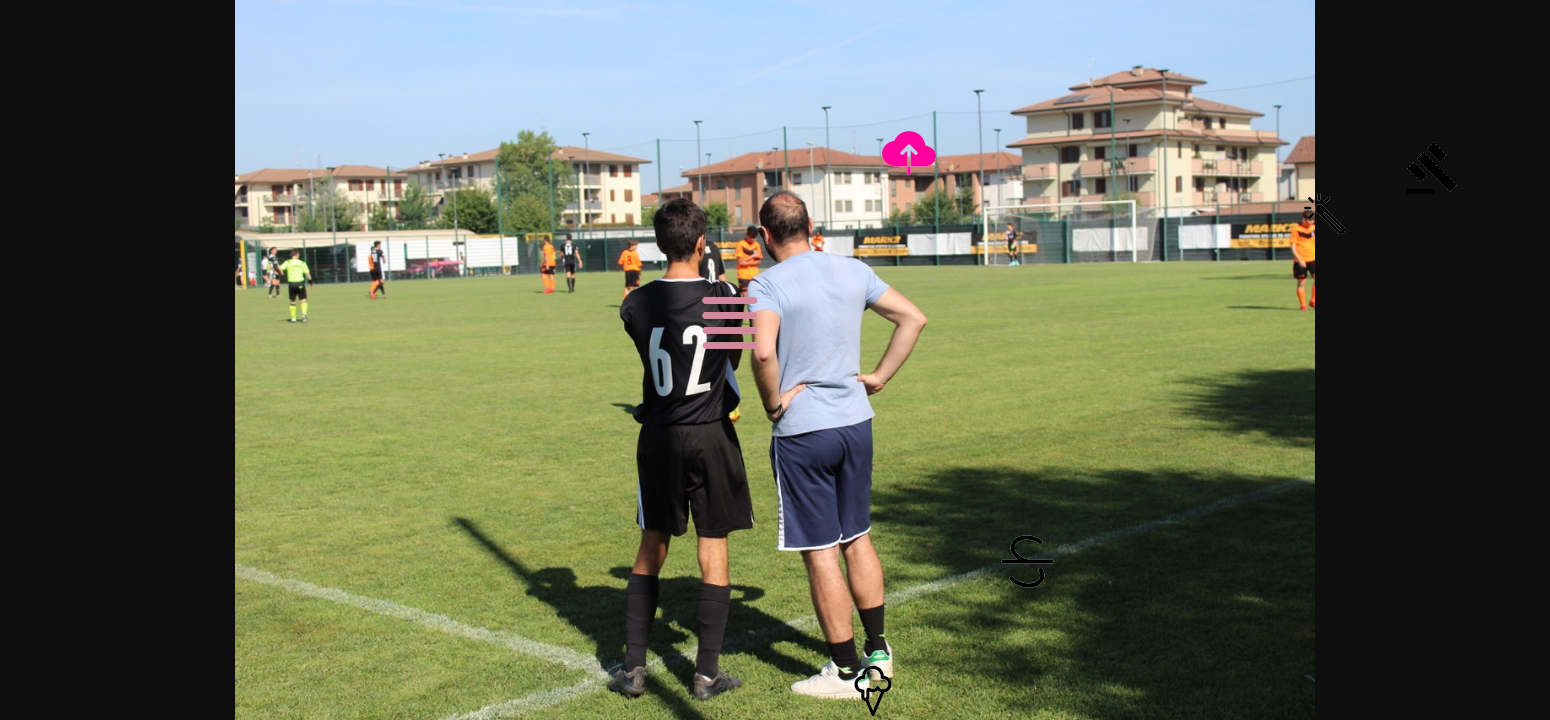 The height and width of the screenshot is (720, 1550). What do you see at coordinates (730, 323) in the screenshot?
I see `open navigation menu` at bounding box center [730, 323].